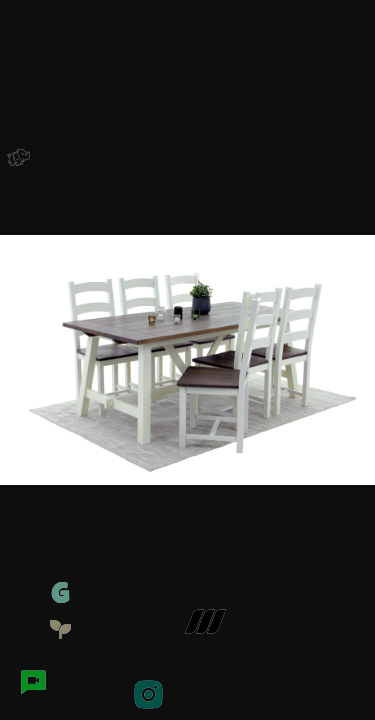 This screenshot has width=375, height=720. What do you see at coordinates (60, 592) in the screenshot?
I see `open the Grocy app` at bounding box center [60, 592].